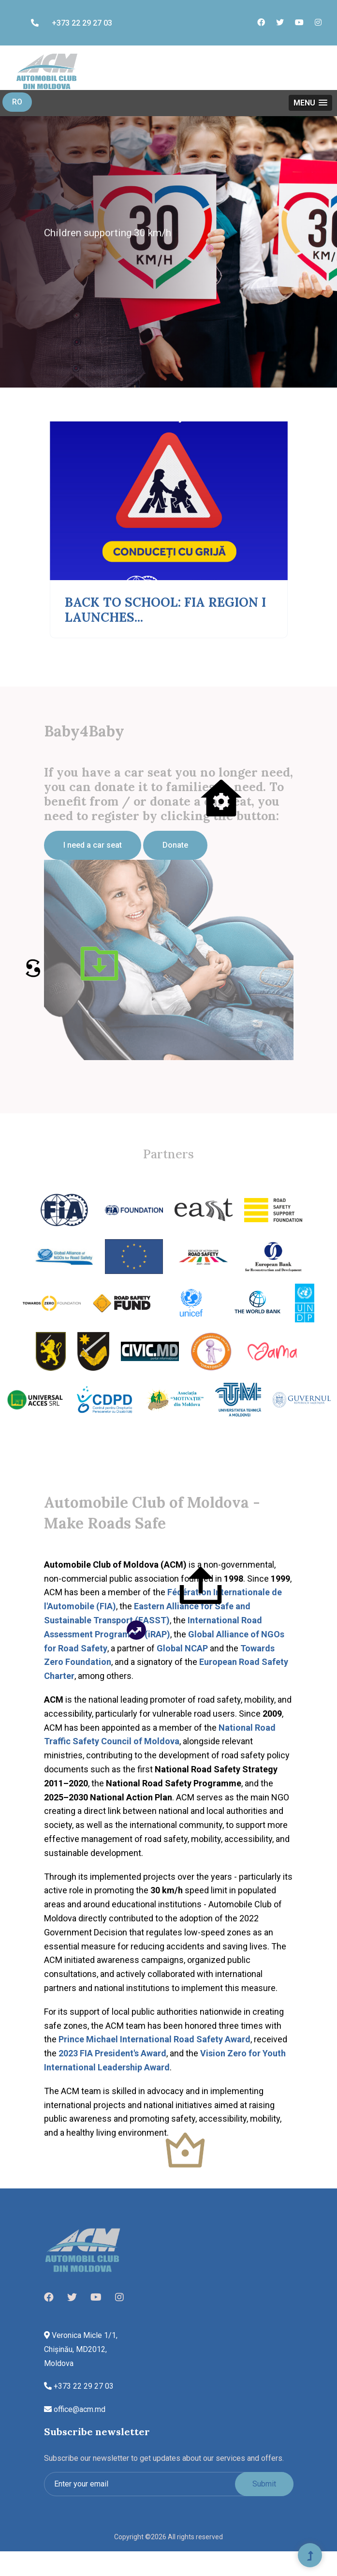  I want to click on view fund performance or investment growth, so click(136, 1630).